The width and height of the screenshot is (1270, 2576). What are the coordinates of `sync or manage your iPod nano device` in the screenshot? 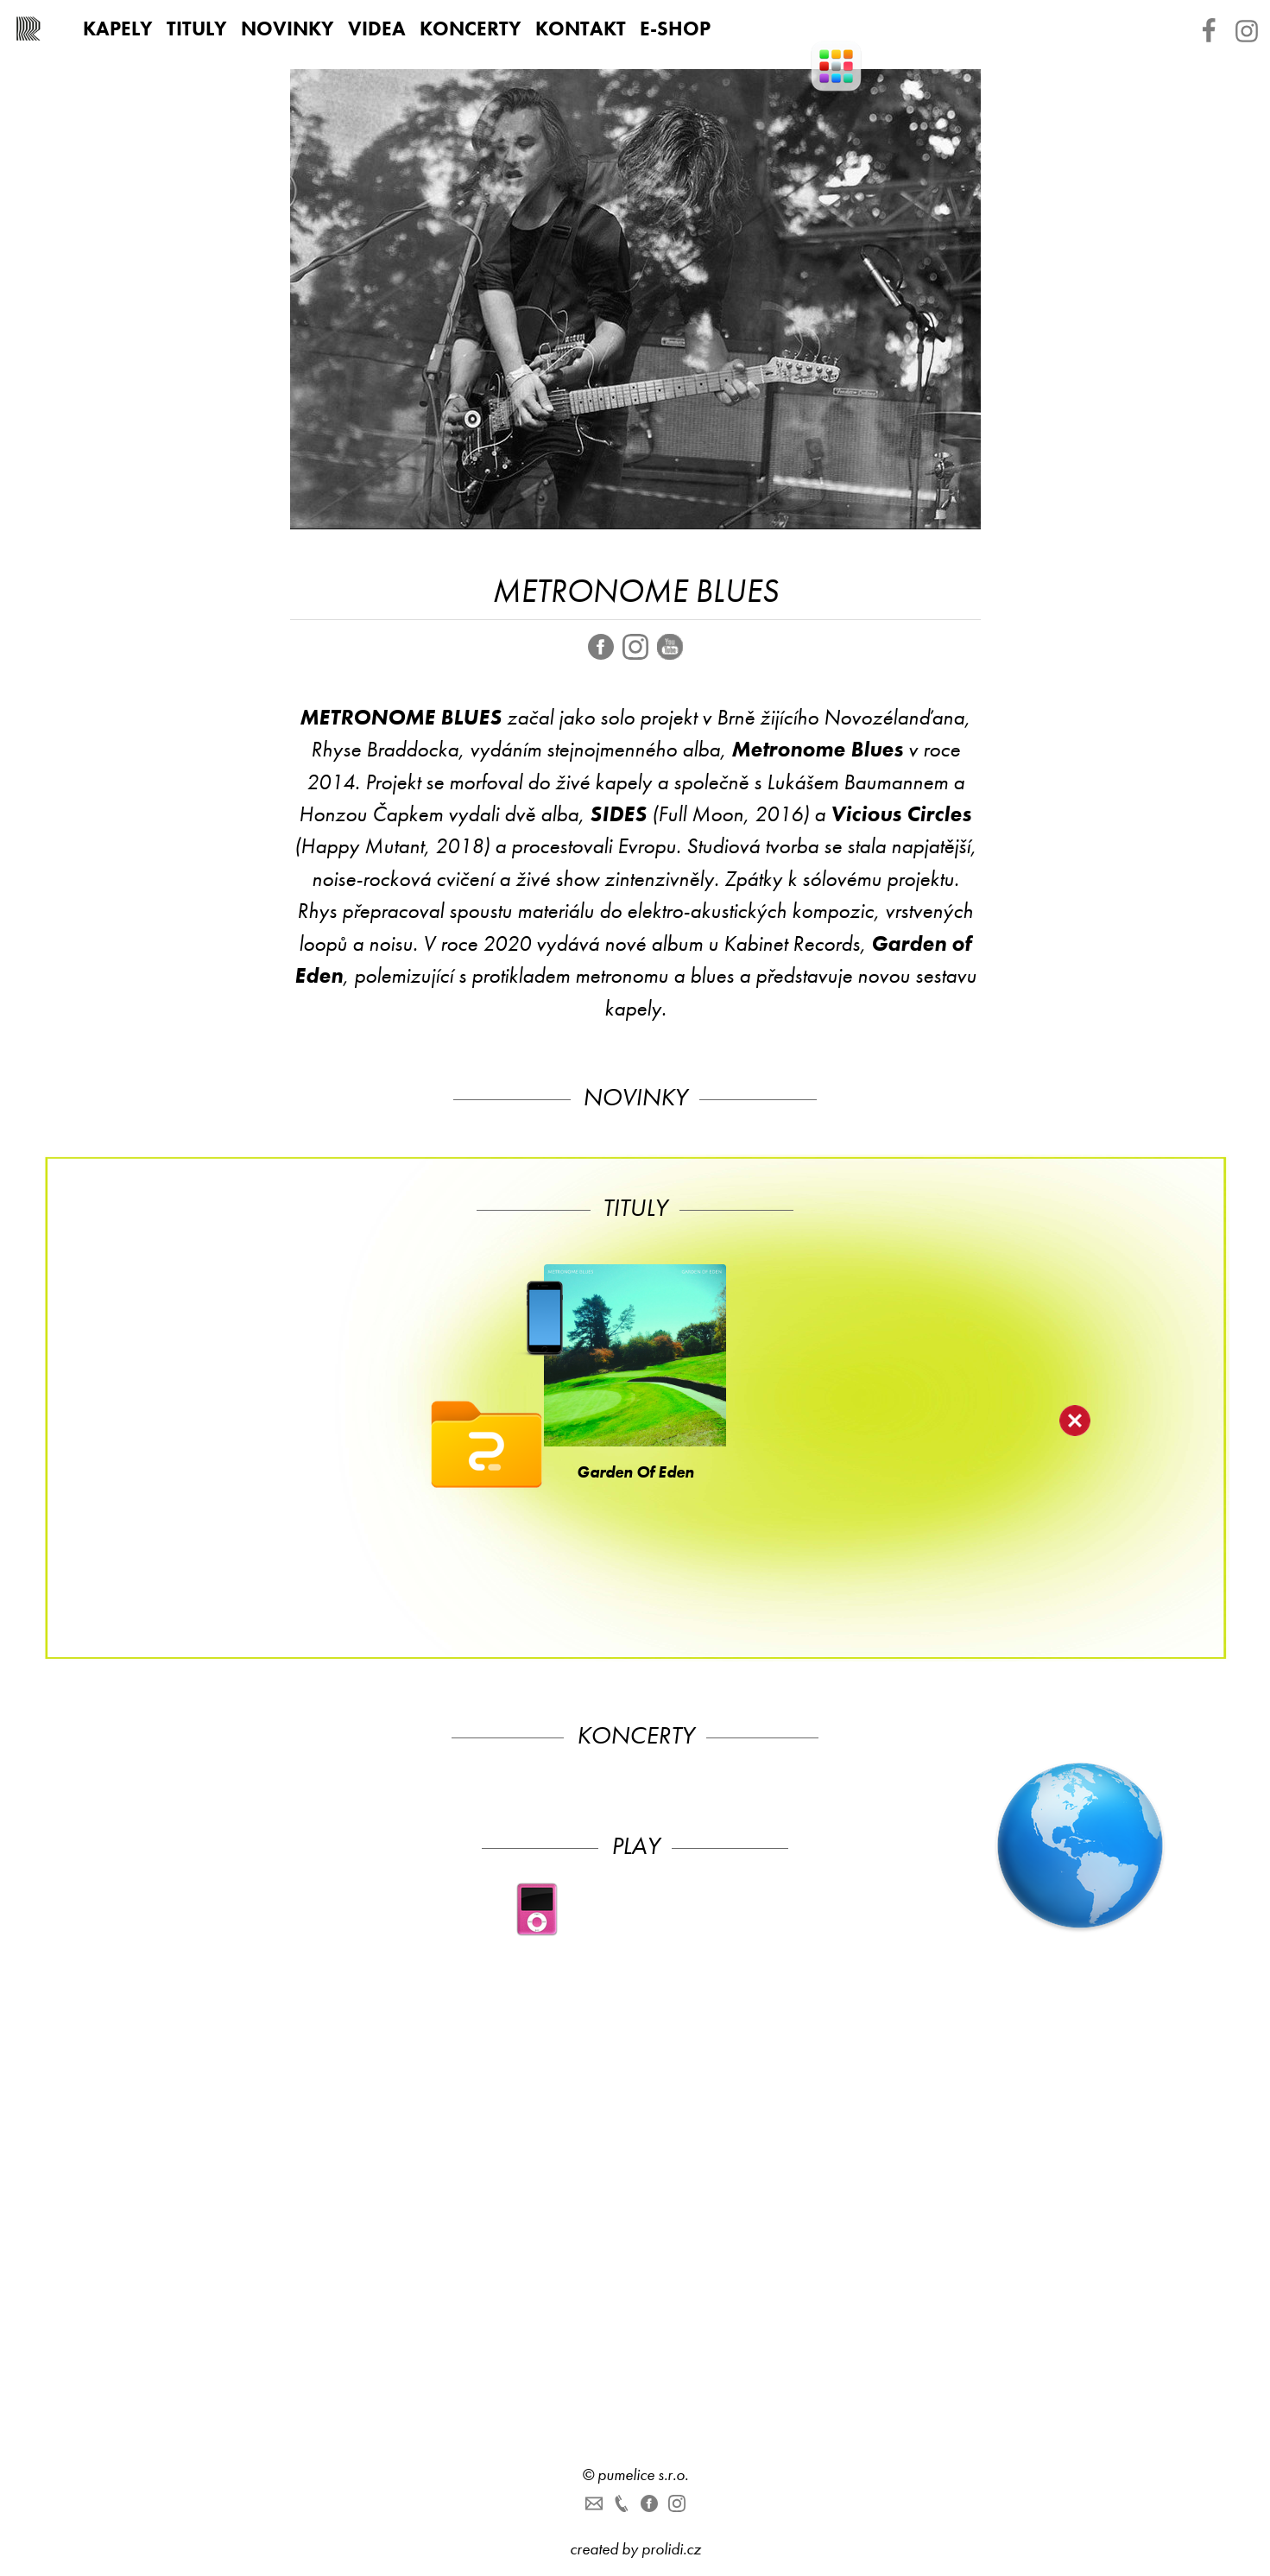 It's located at (537, 1897).